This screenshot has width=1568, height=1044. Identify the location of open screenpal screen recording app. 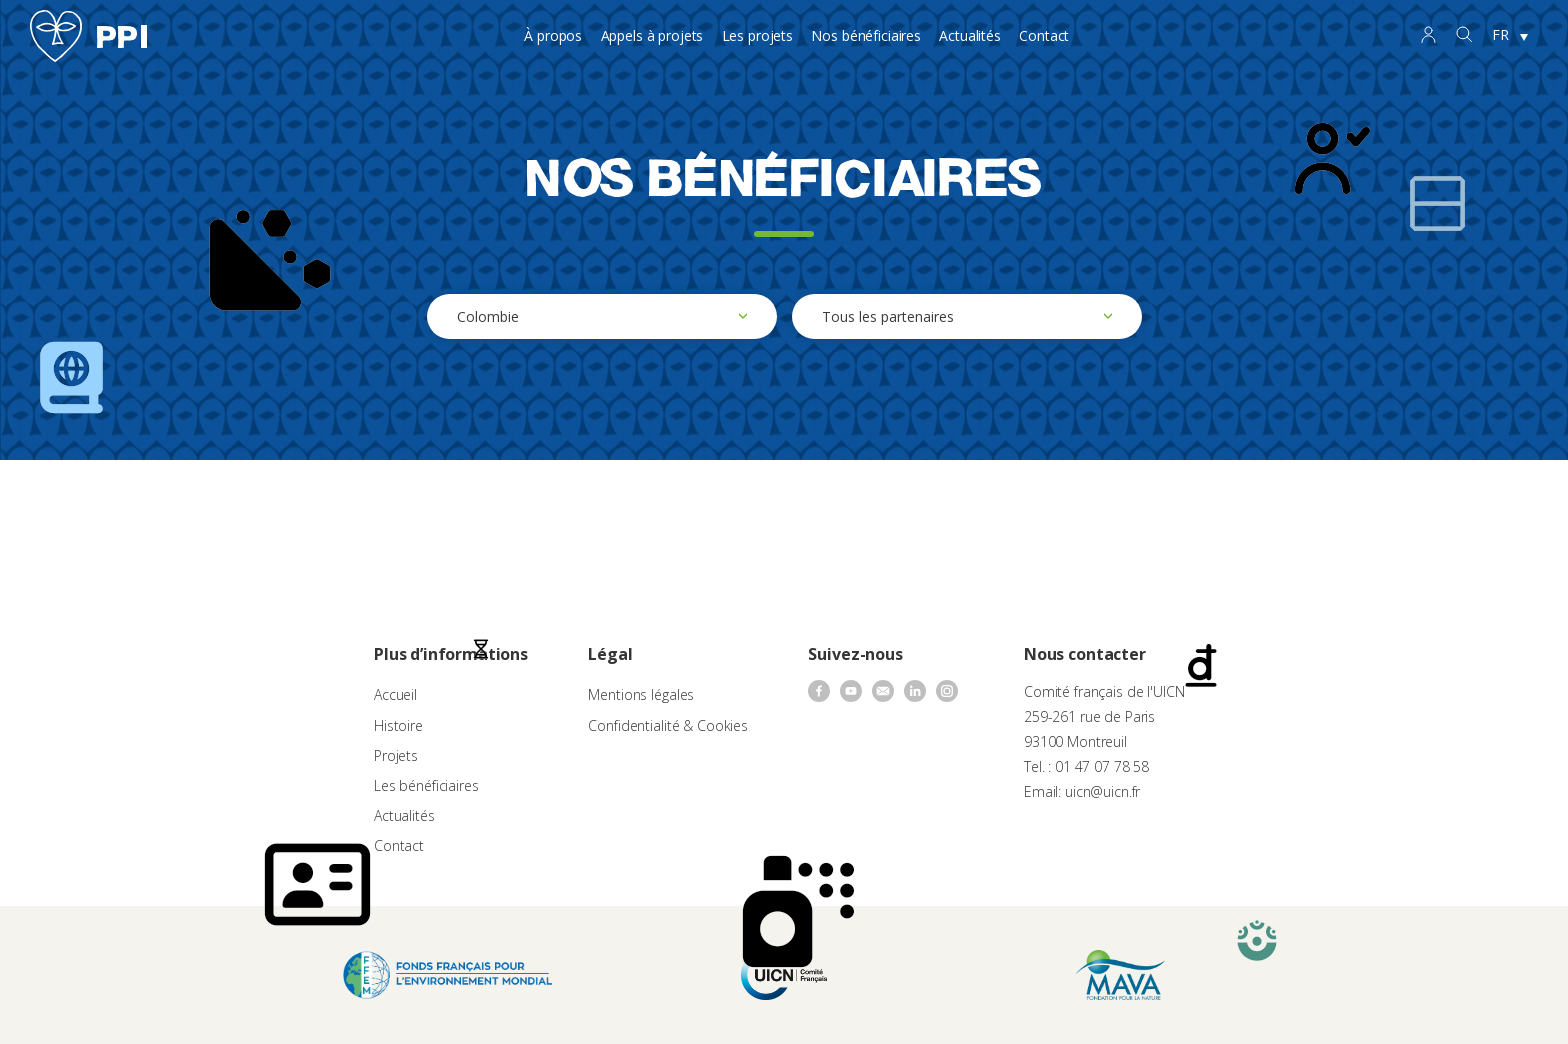
(1257, 941).